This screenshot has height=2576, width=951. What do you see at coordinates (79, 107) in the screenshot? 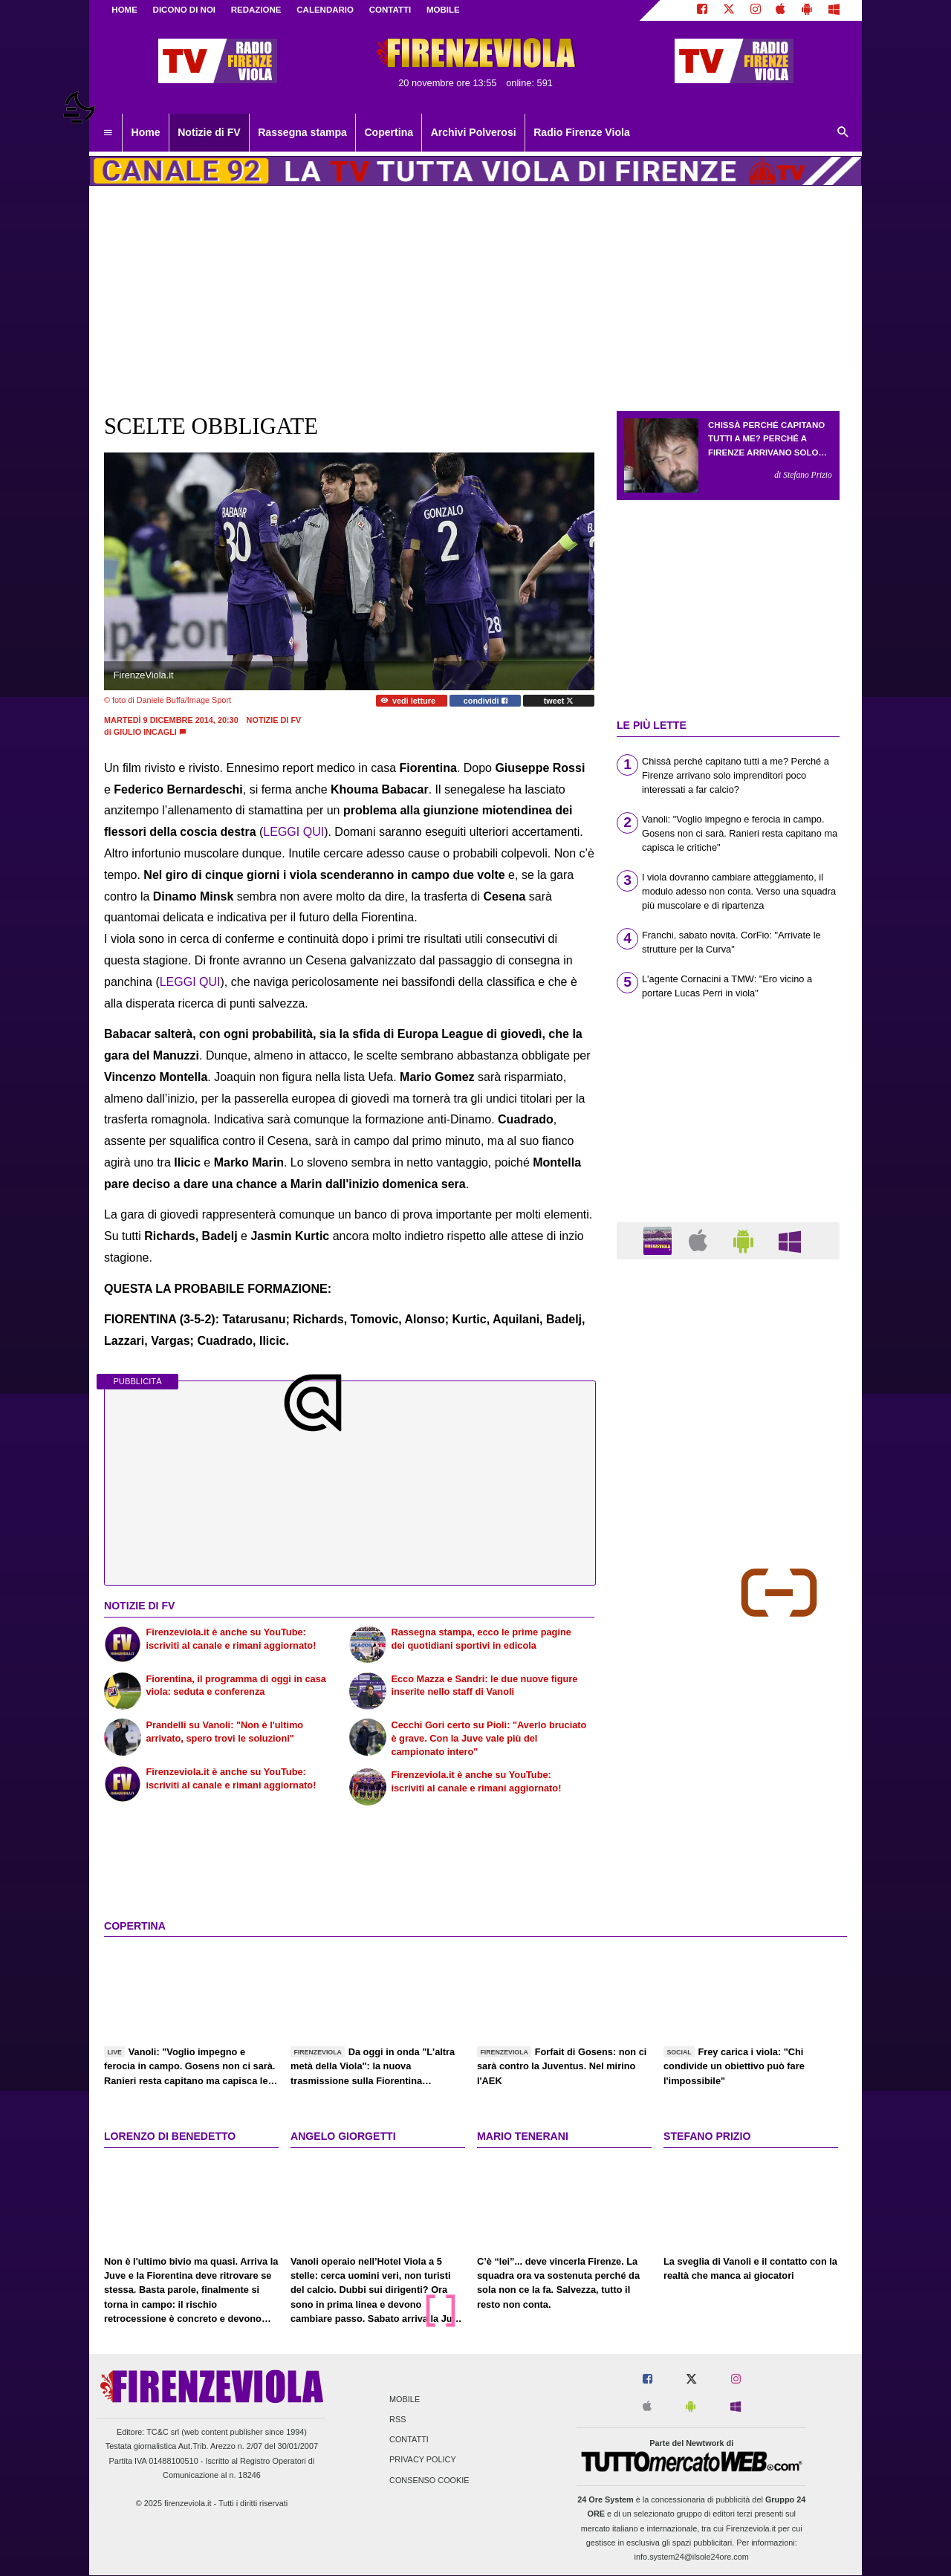
I see `indicates foggy nighttime weather conditions` at bounding box center [79, 107].